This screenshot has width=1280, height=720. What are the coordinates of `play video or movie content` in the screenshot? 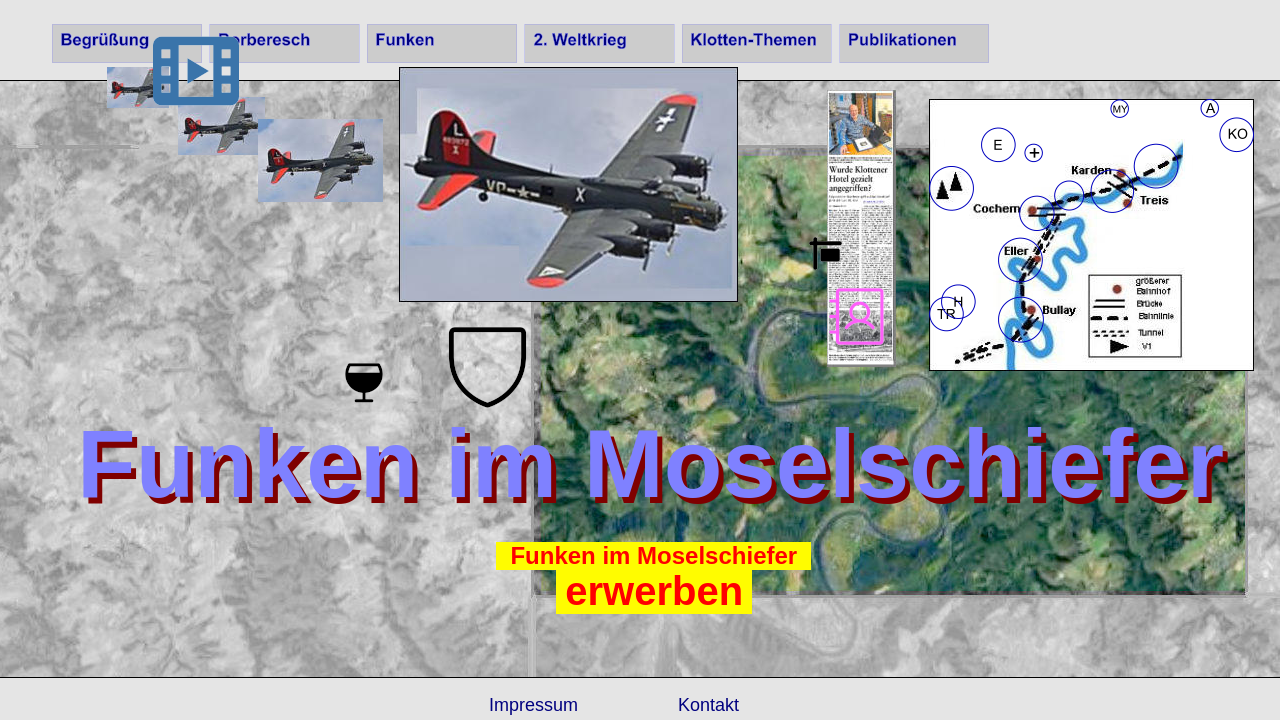 It's located at (196, 71).